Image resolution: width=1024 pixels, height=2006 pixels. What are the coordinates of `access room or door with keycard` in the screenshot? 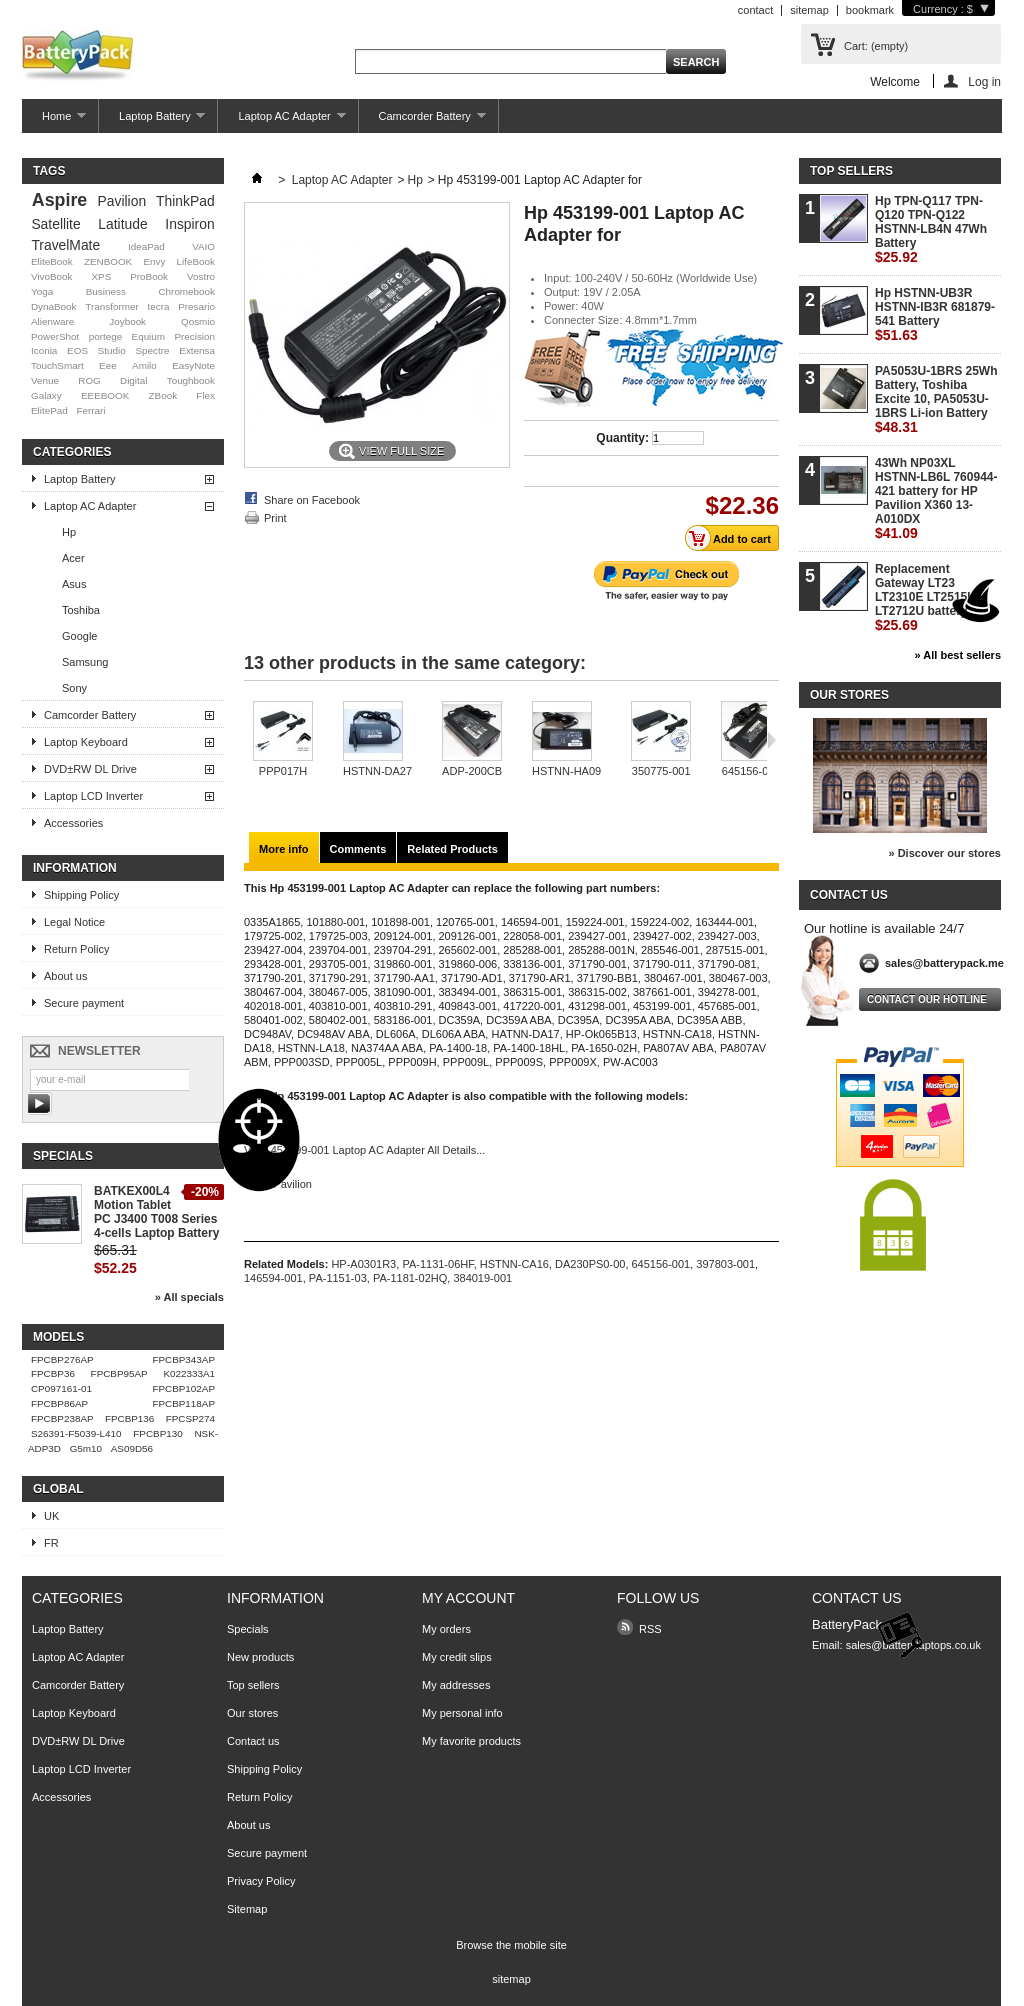 It's located at (900, 1635).